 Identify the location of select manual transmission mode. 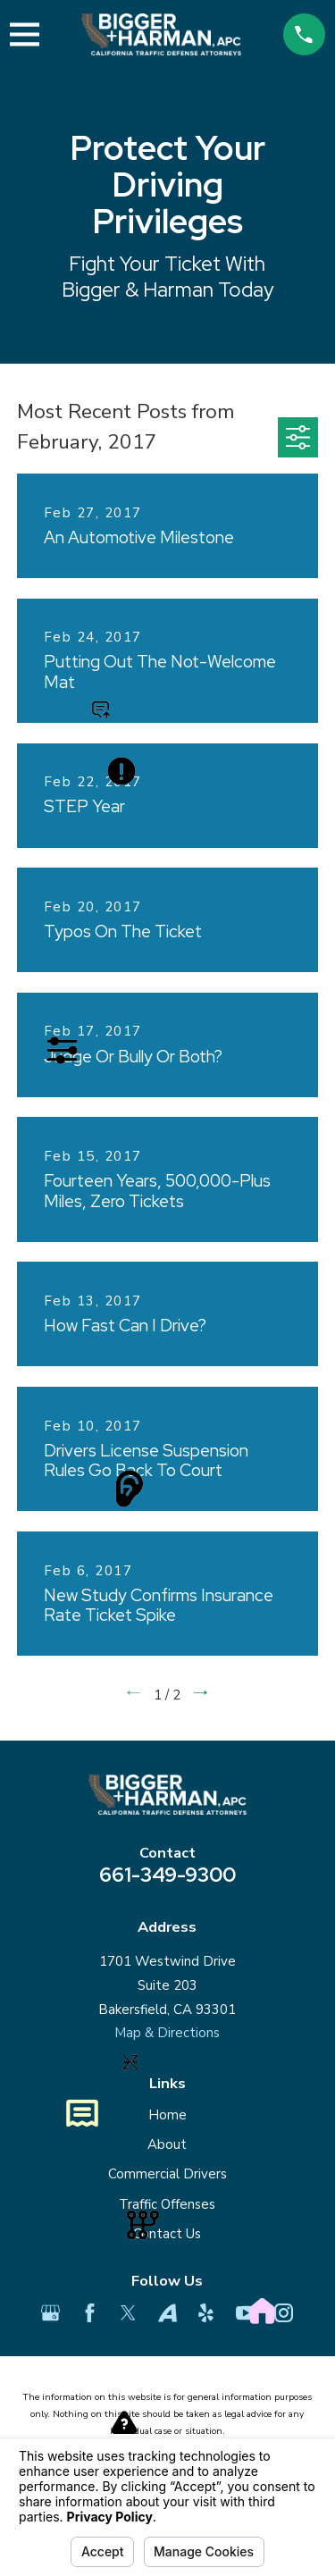
(143, 2225).